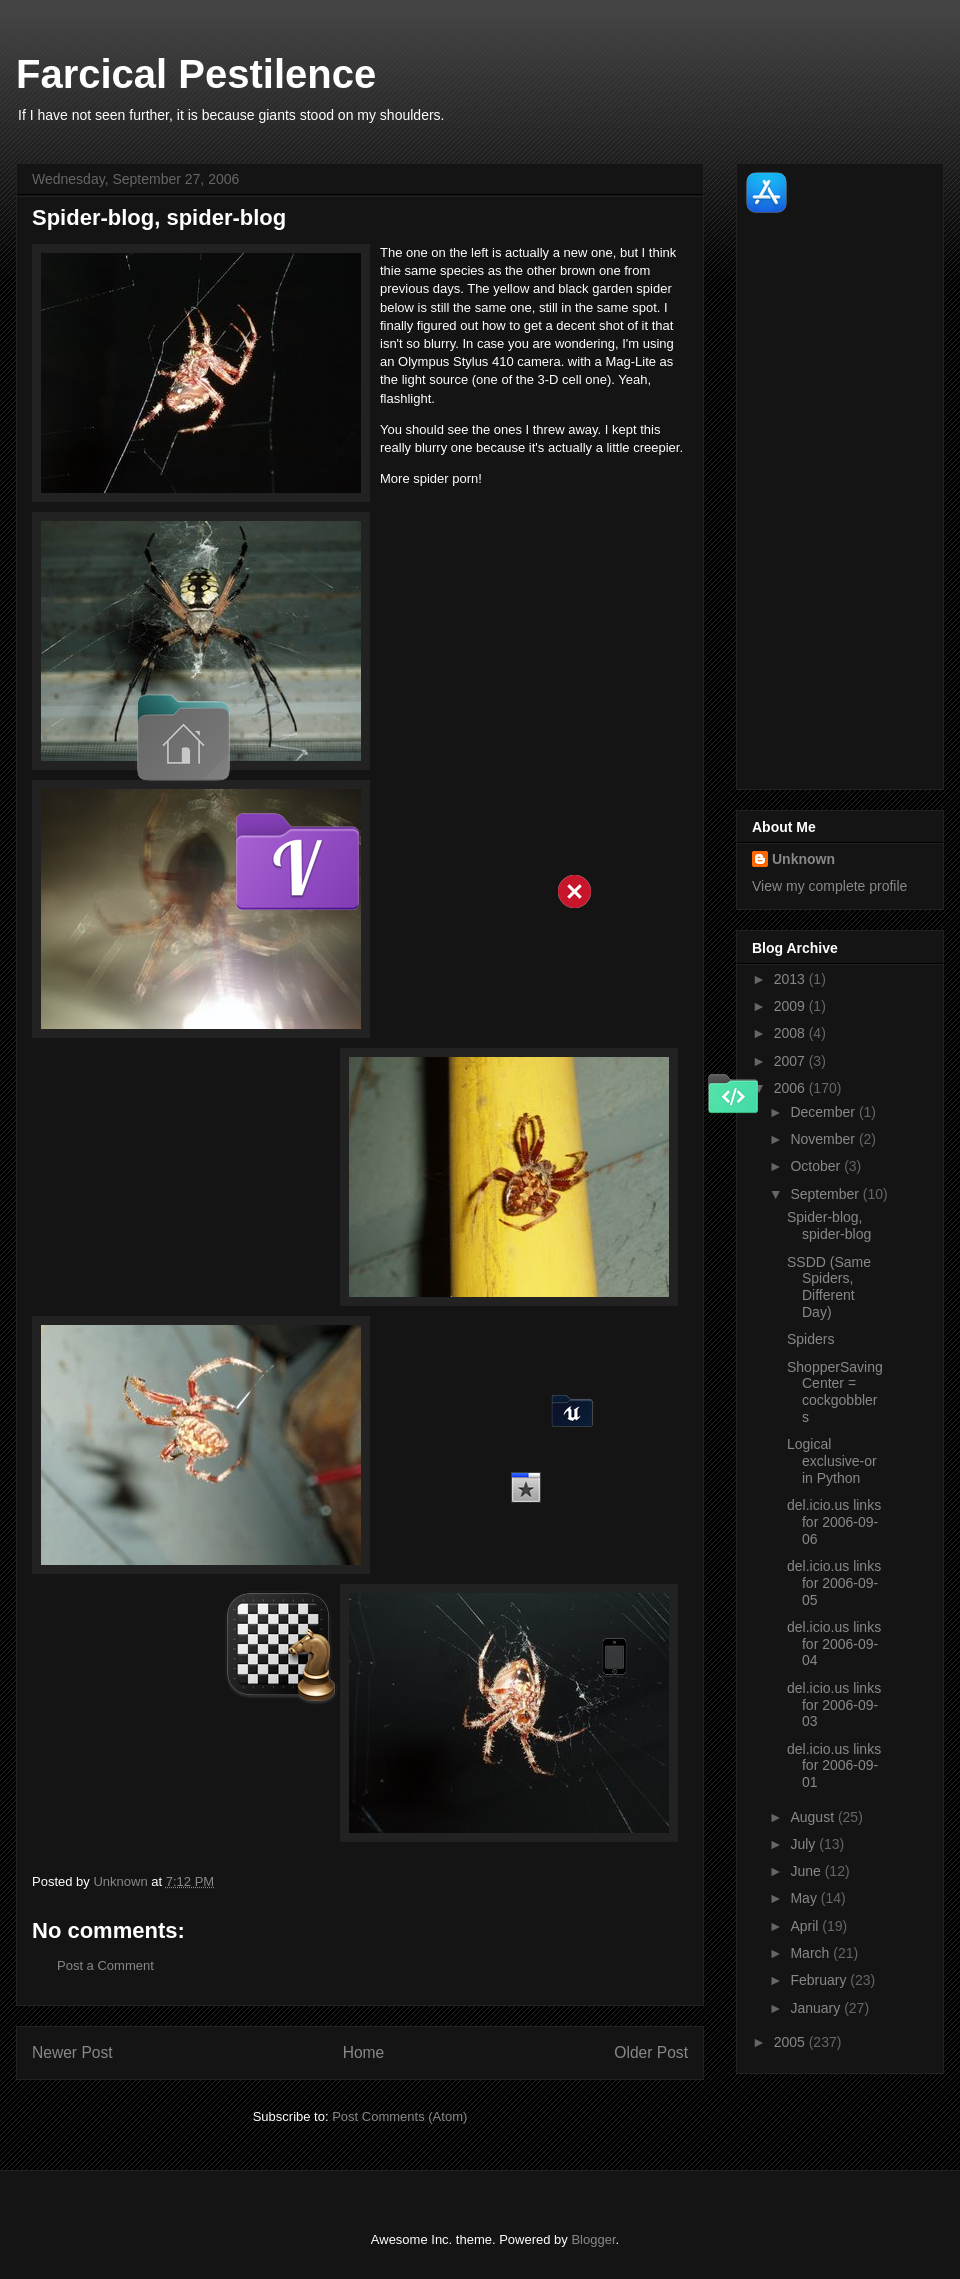 Image resolution: width=960 pixels, height=2279 pixels. What do you see at coordinates (572, 1412) in the screenshot?
I see `folder containing Unreal Engine project files` at bounding box center [572, 1412].